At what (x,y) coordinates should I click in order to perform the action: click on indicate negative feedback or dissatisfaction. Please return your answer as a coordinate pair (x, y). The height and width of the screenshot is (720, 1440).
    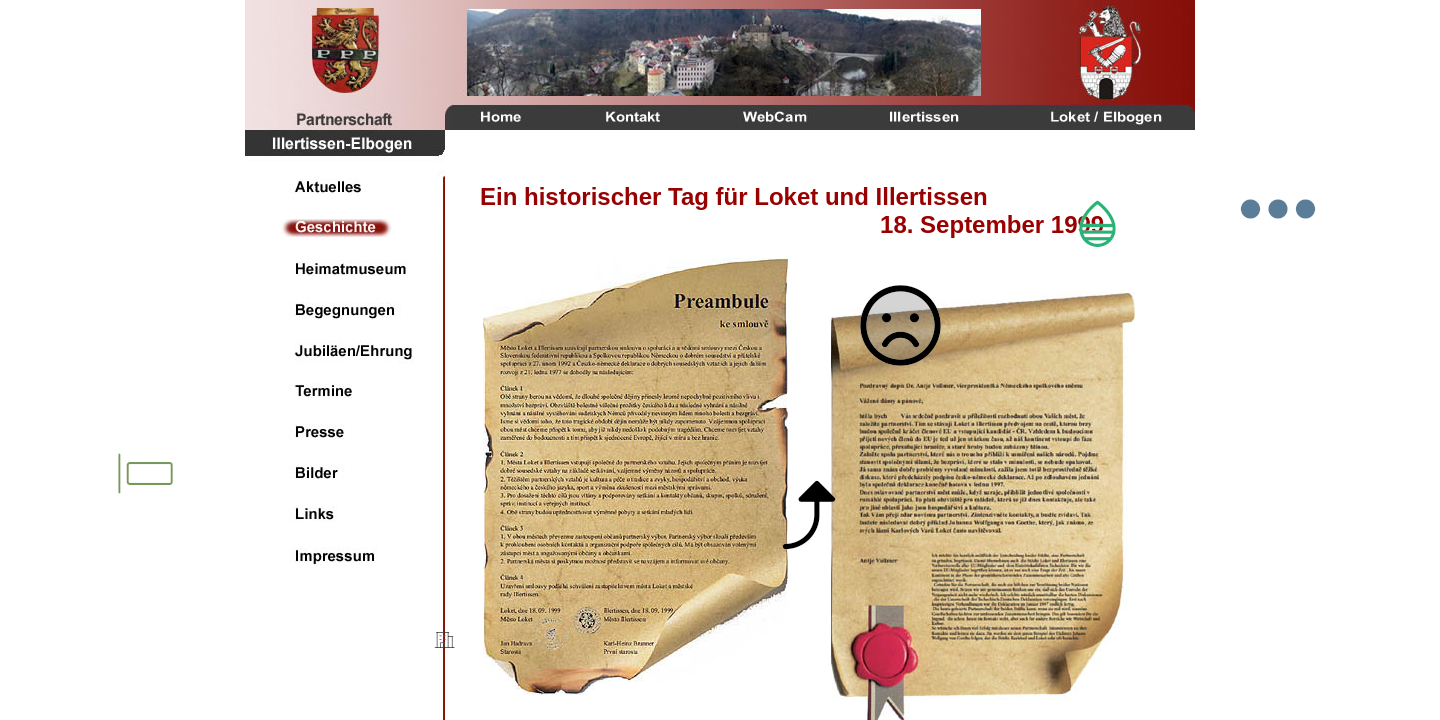
    Looking at the image, I should click on (900, 325).